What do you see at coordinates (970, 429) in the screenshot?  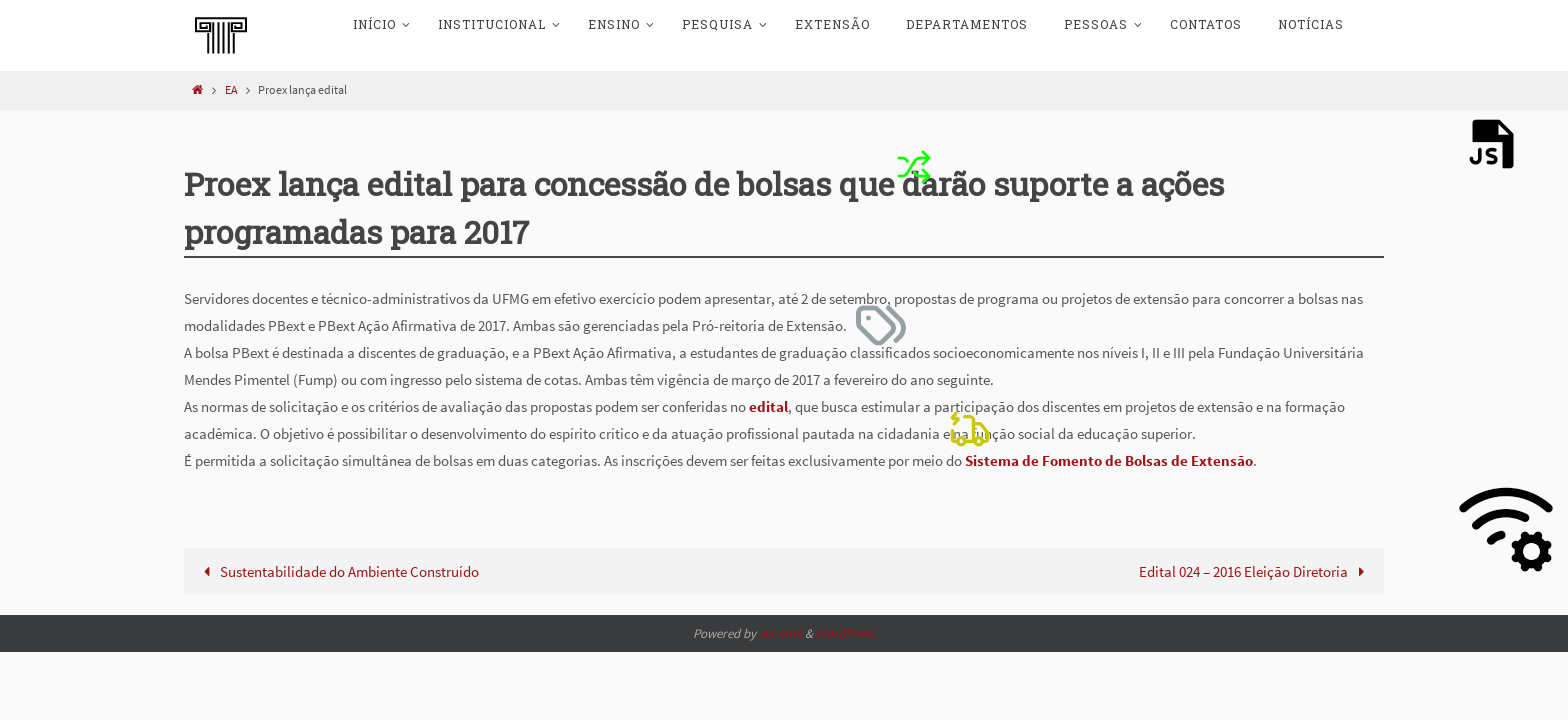 I see `select electric vehicle delivery option` at bounding box center [970, 429].